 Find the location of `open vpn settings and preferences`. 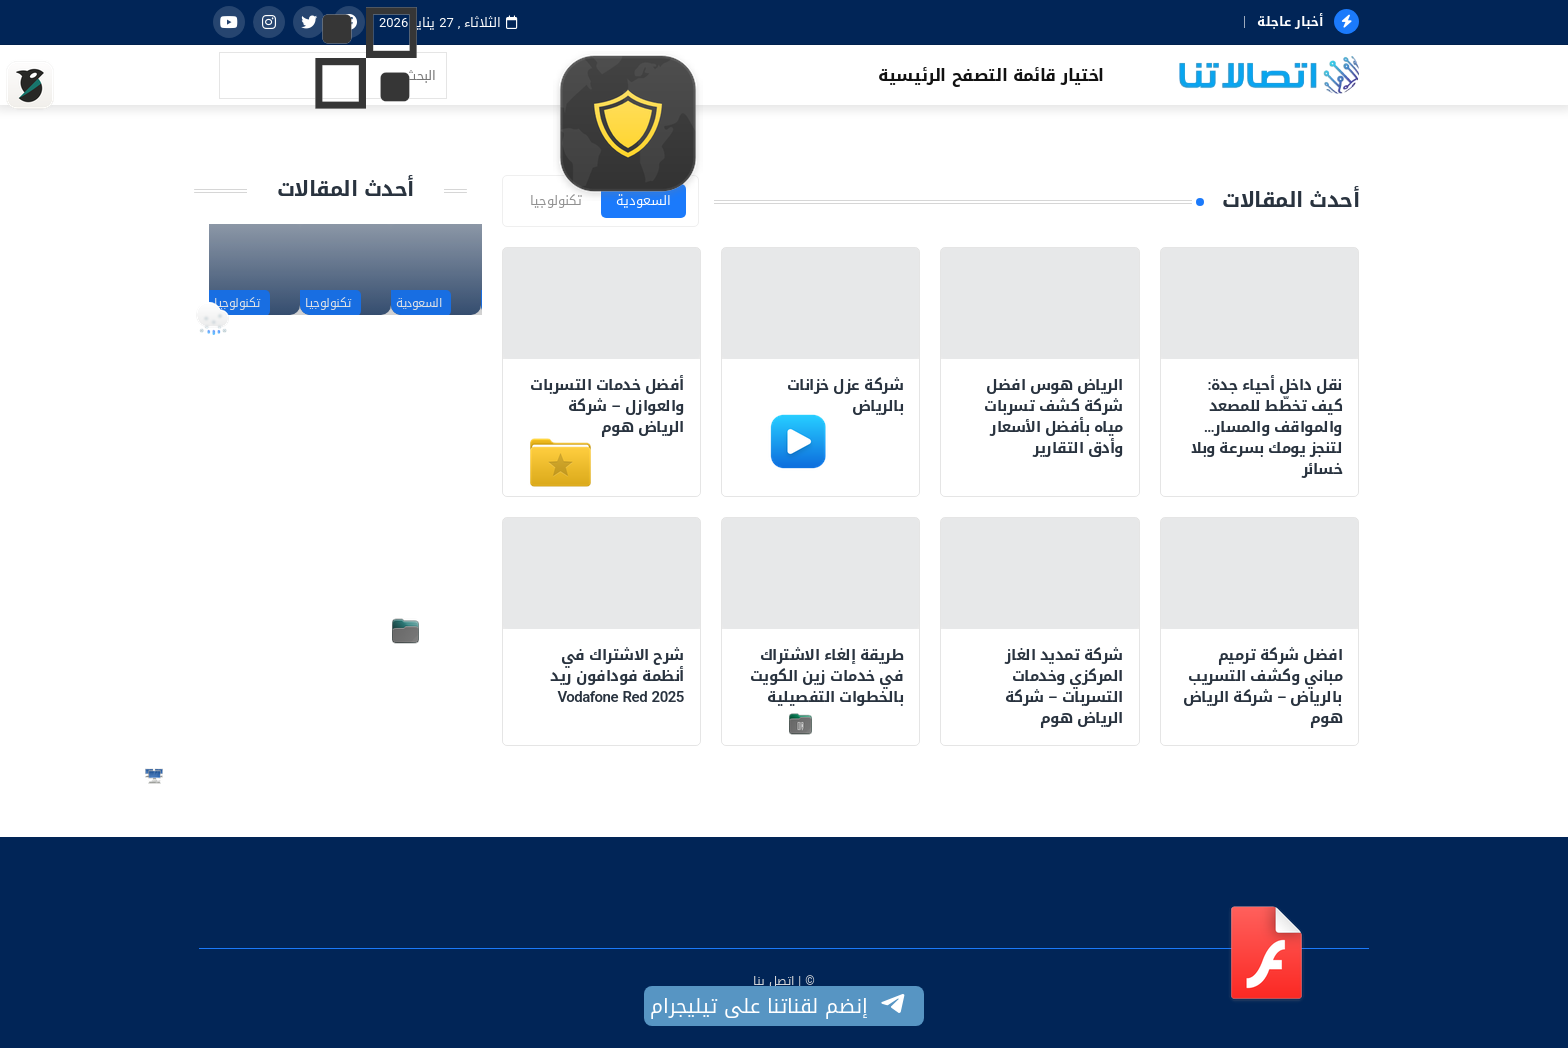

open vpn settings and preferences is located at coordinates (628, 126).